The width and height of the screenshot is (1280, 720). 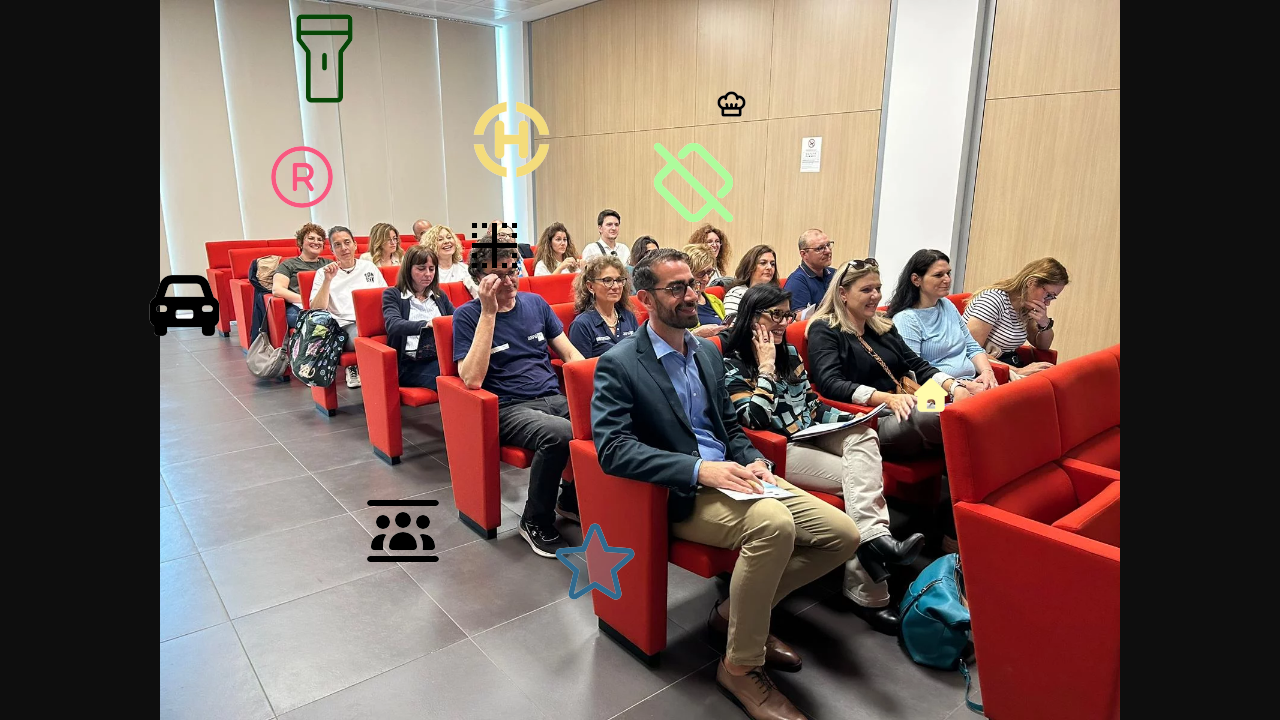 What do you see at coordinates (403, 530) in the screenshot?
I see `view team members or user directory` at bounding box center [403, 530].